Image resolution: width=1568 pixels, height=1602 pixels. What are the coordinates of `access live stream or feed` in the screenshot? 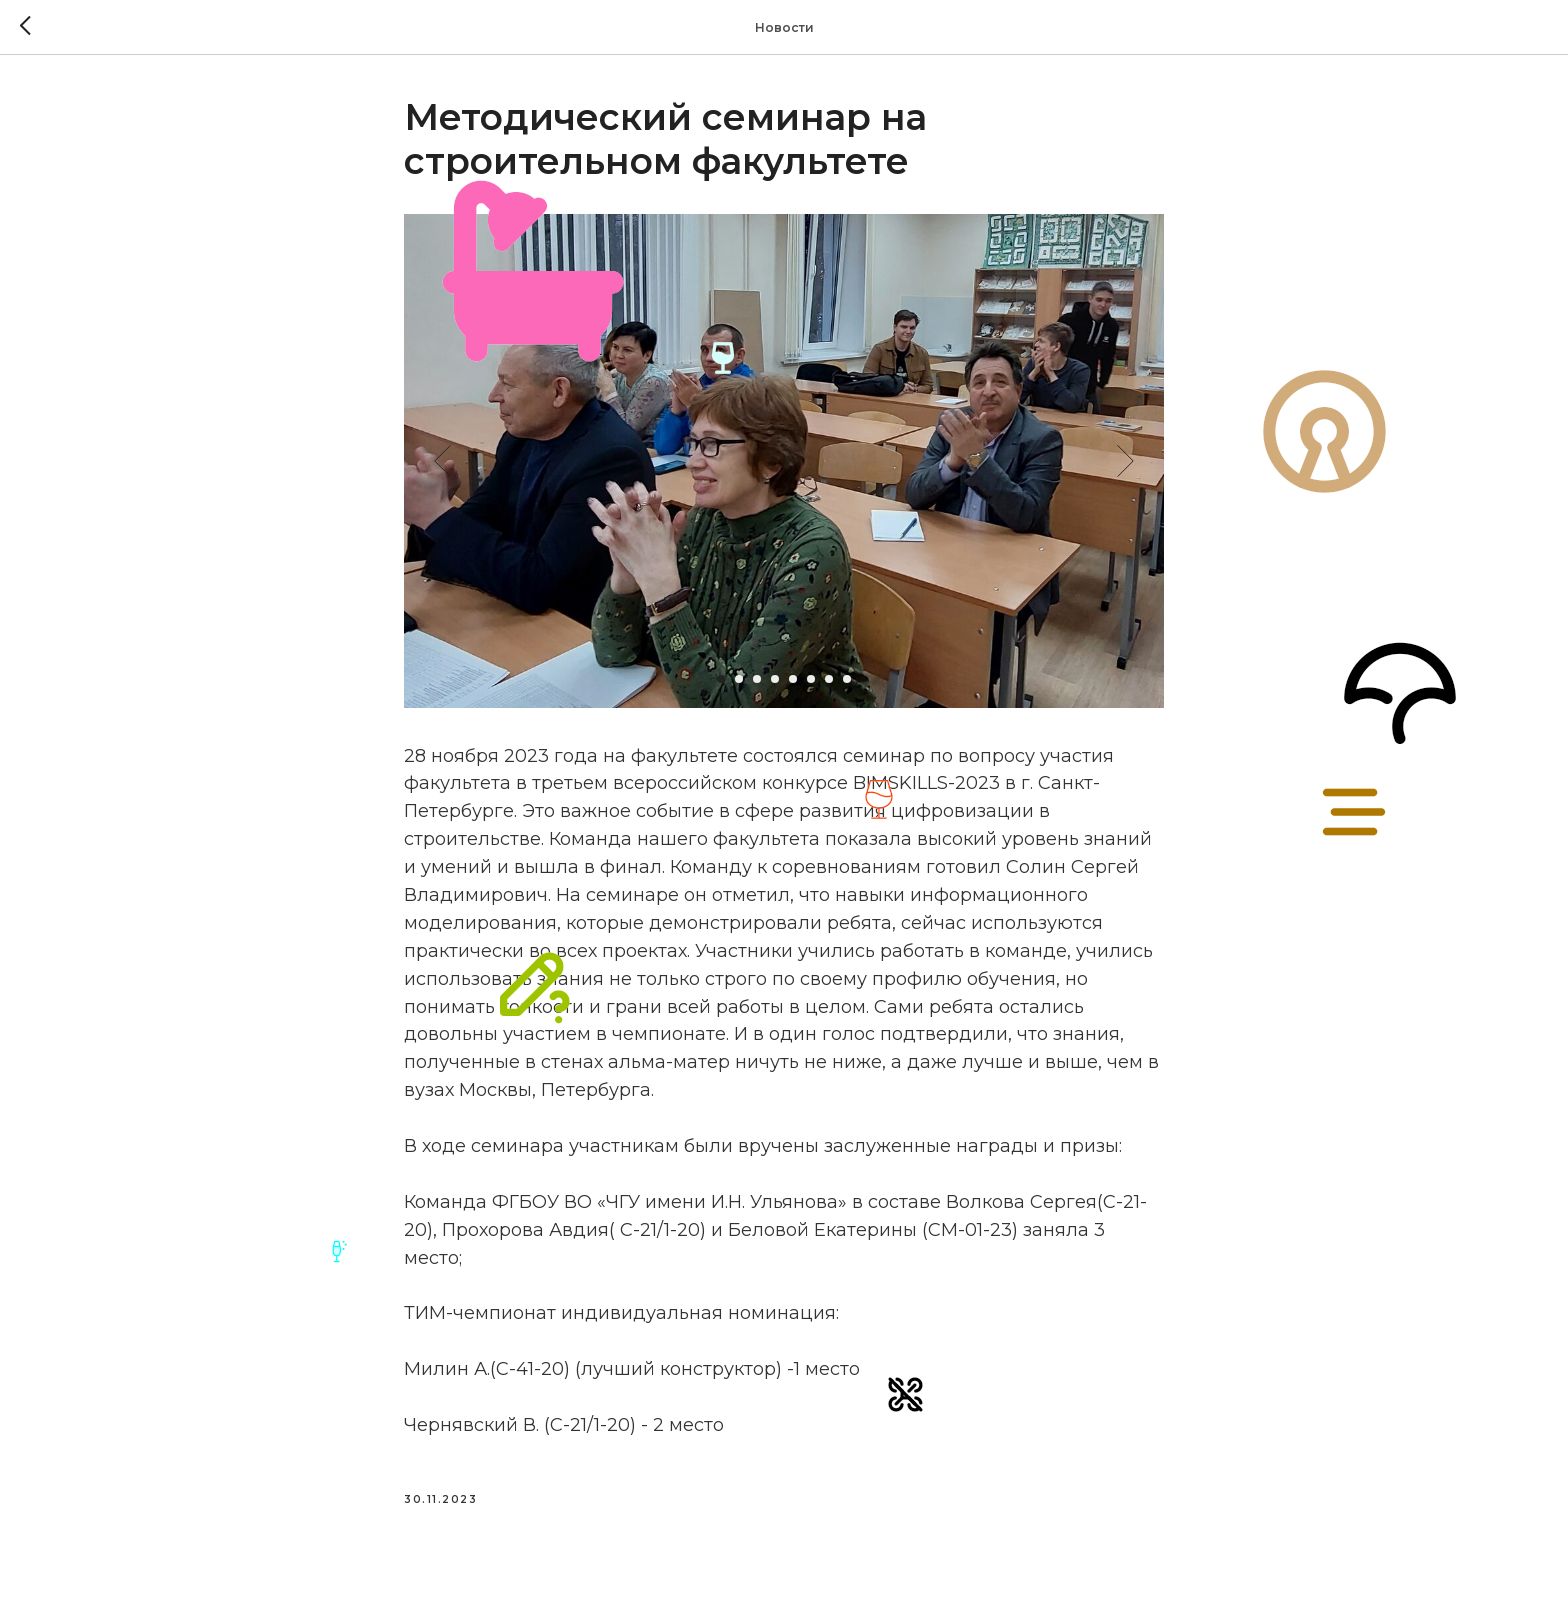 It's located at (1354, 812).